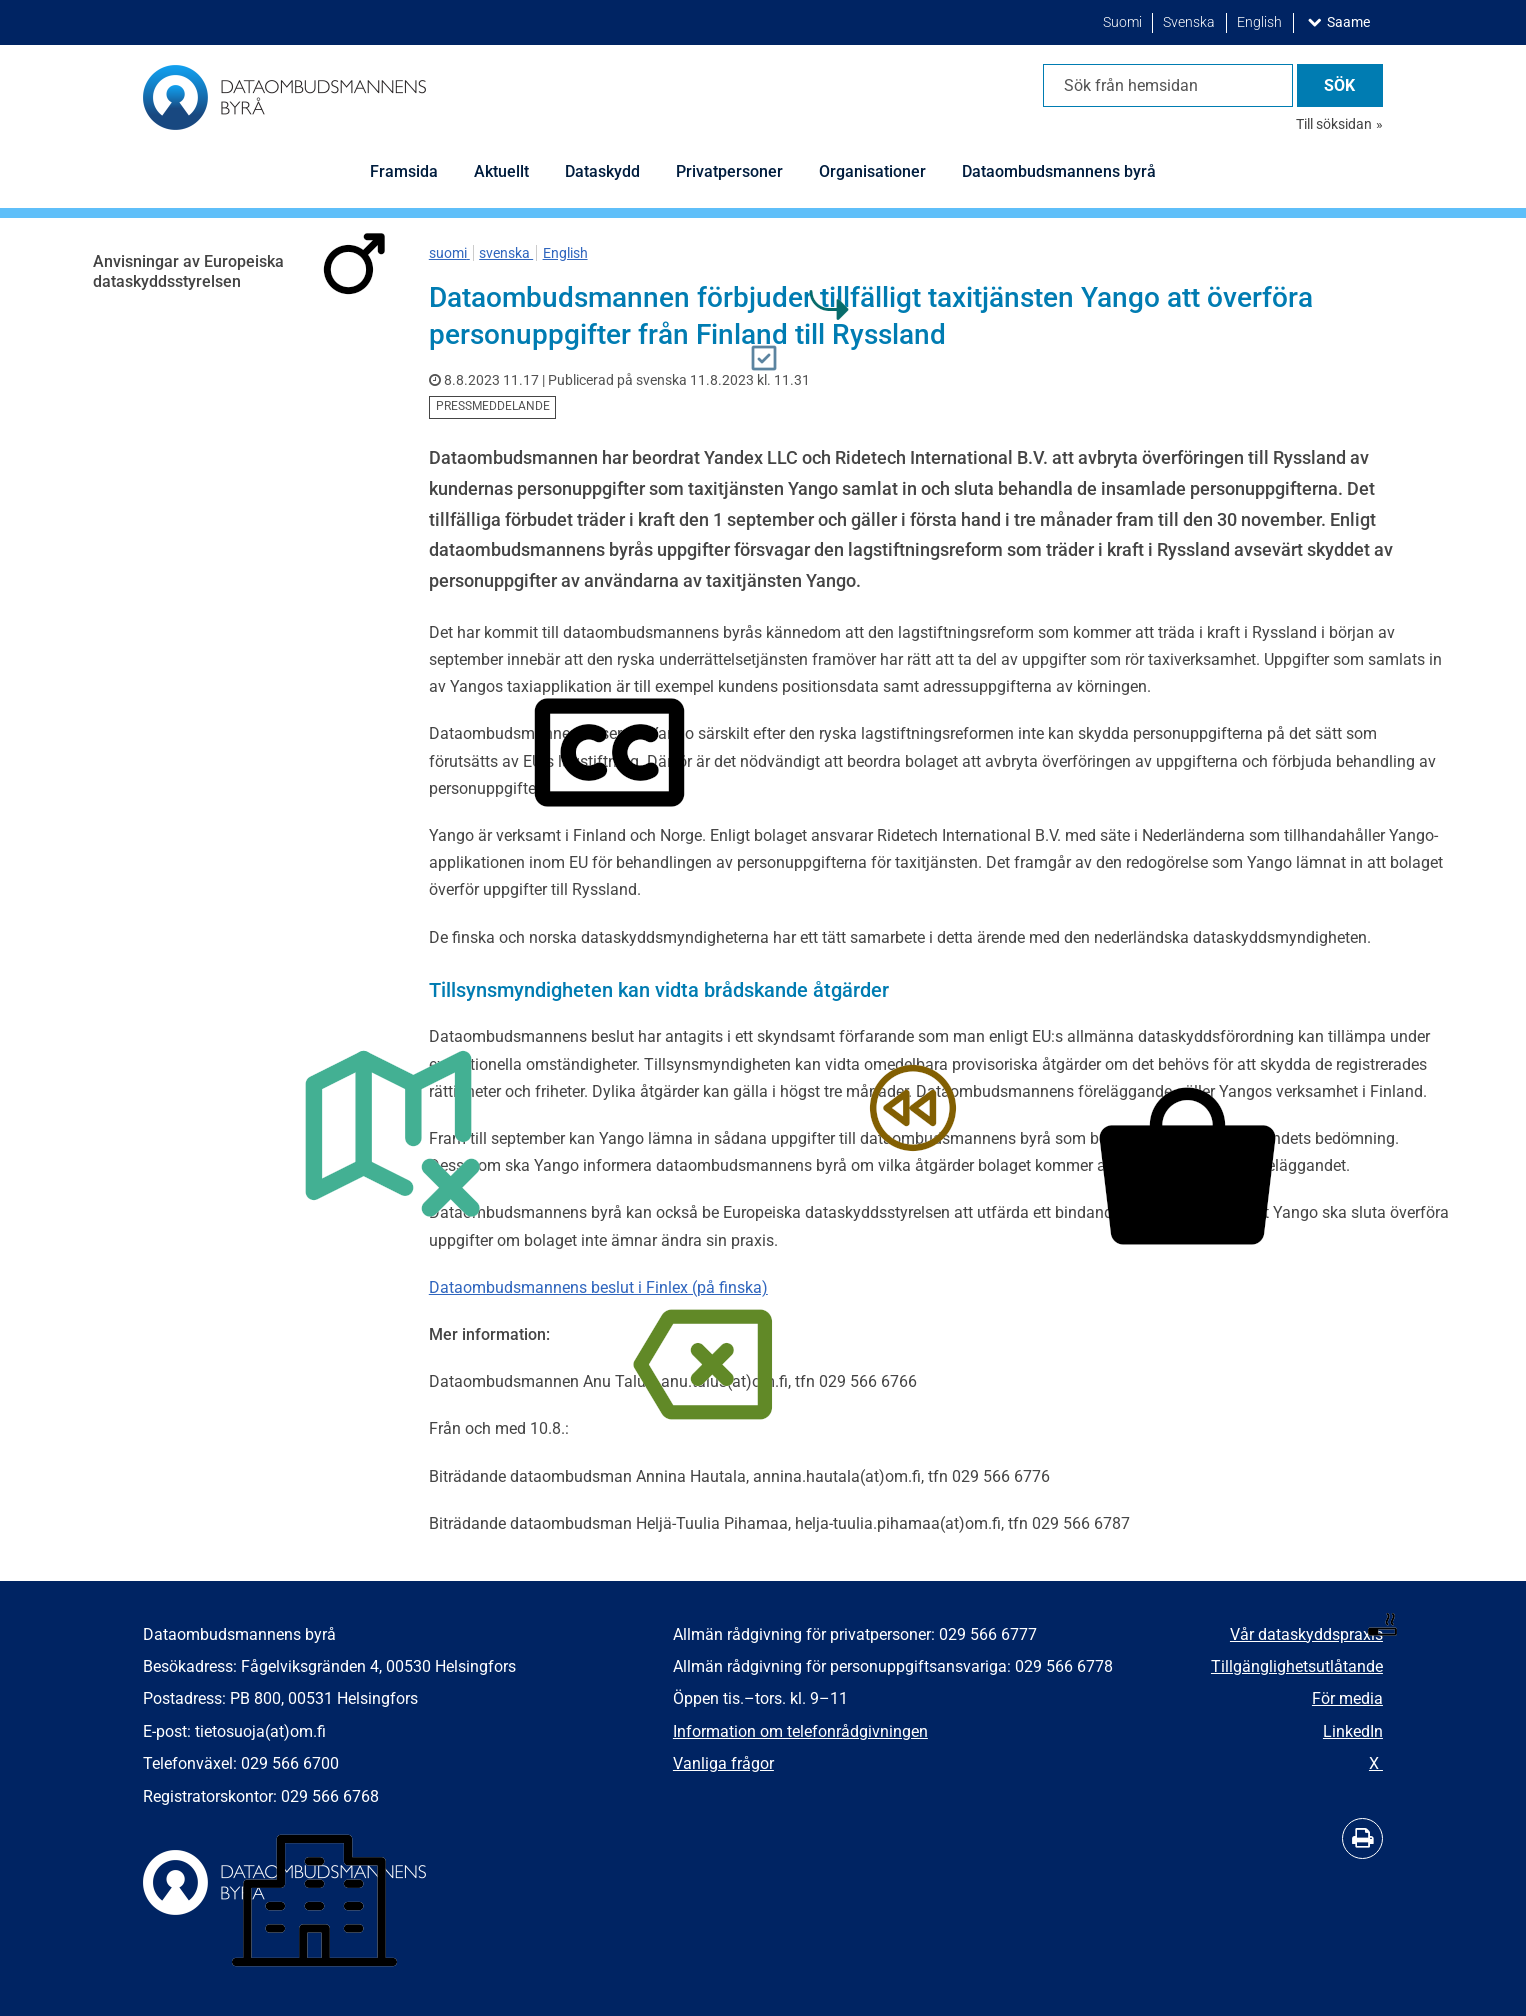 The width and height of the screenshot is (1526, 2016). What do you see at coordinates (829, 305) in the screenshot?
I see `reply to a message or comment` at bounding box center [829, 305].